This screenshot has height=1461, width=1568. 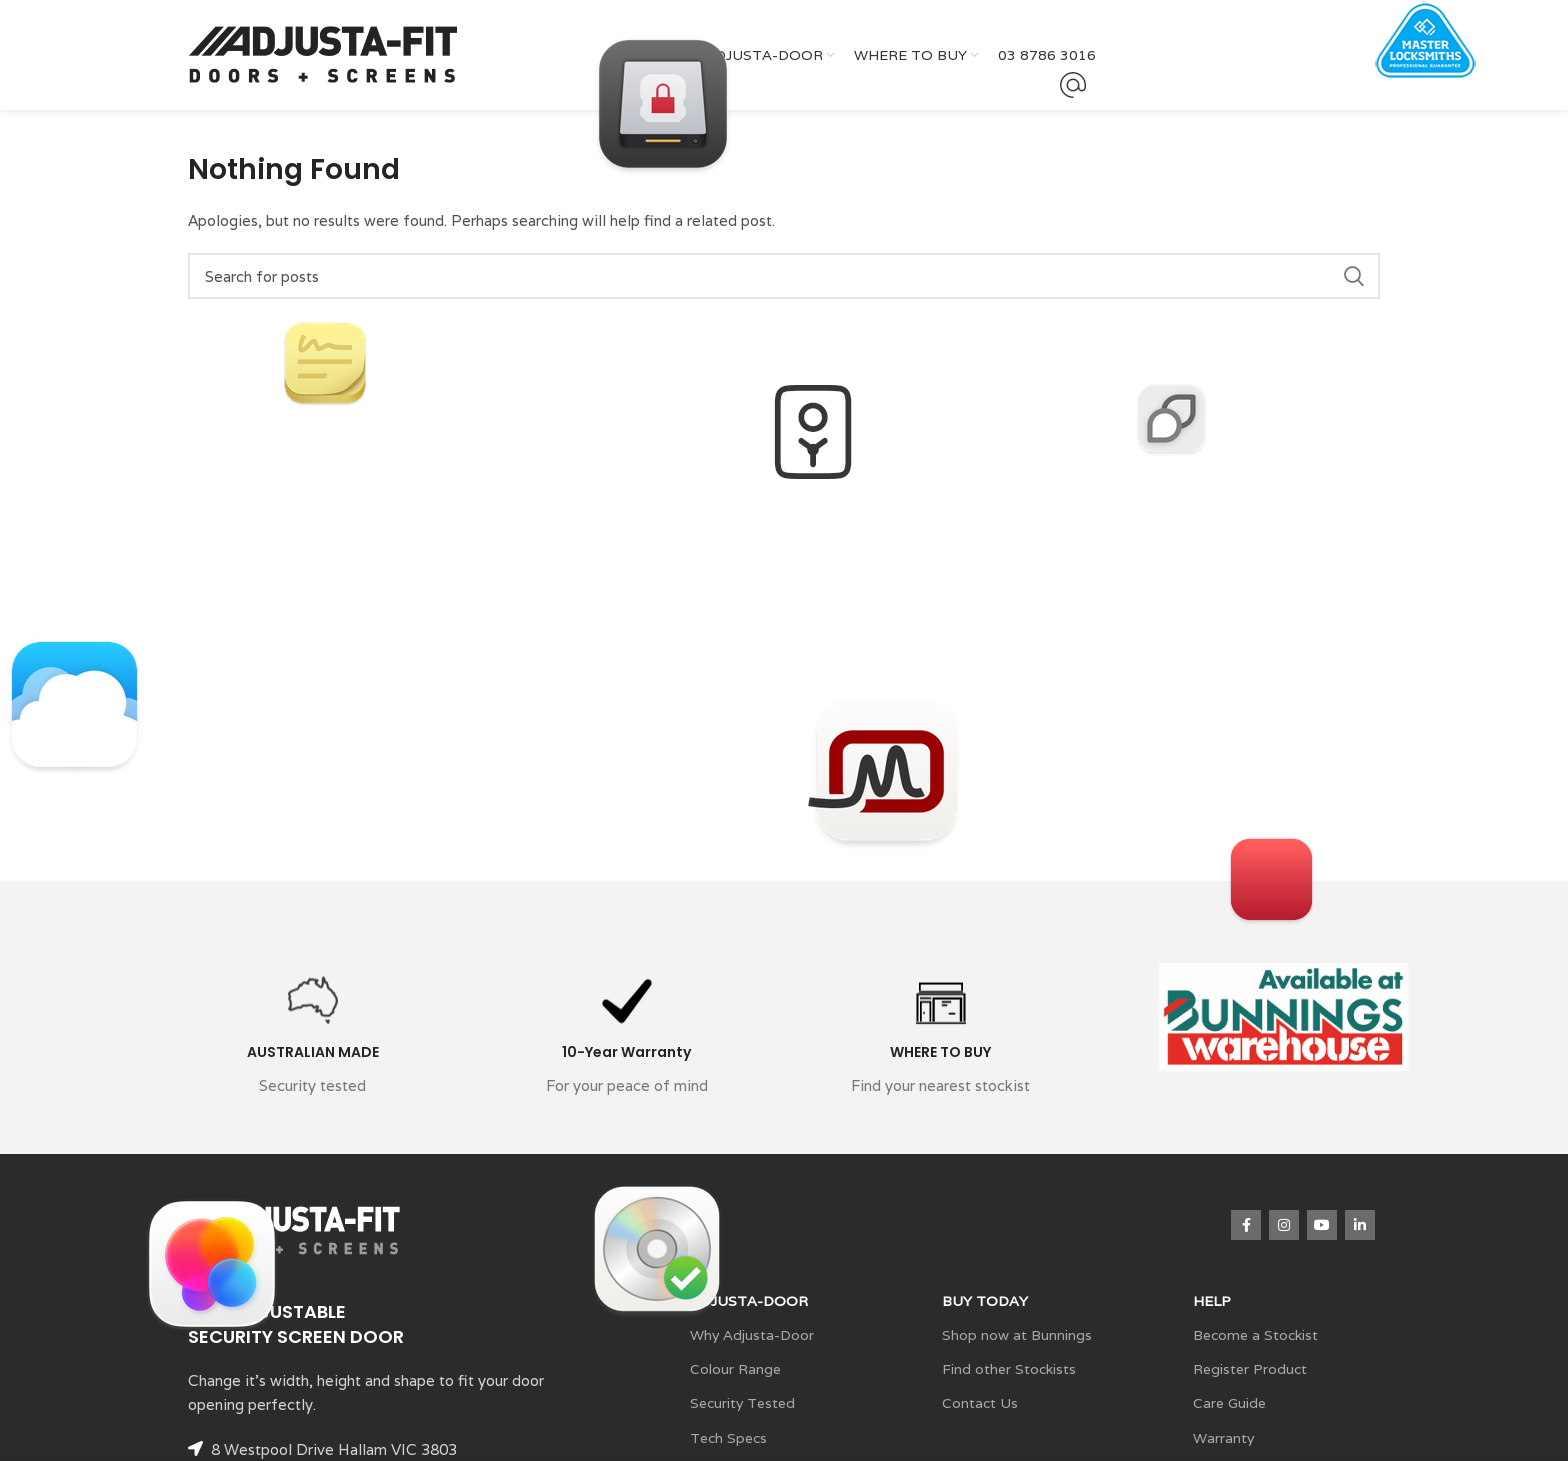 What do you see at coordinates (74, 704) in the screenshot?
I see `access iCloud account settings` at bounding box center [74, 704].